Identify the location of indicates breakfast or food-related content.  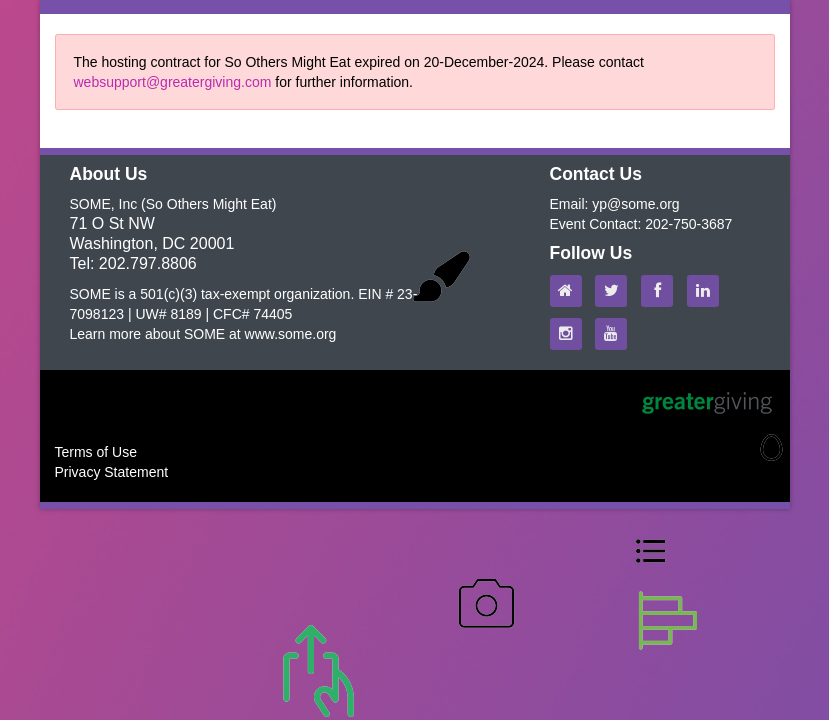
(771, 447).